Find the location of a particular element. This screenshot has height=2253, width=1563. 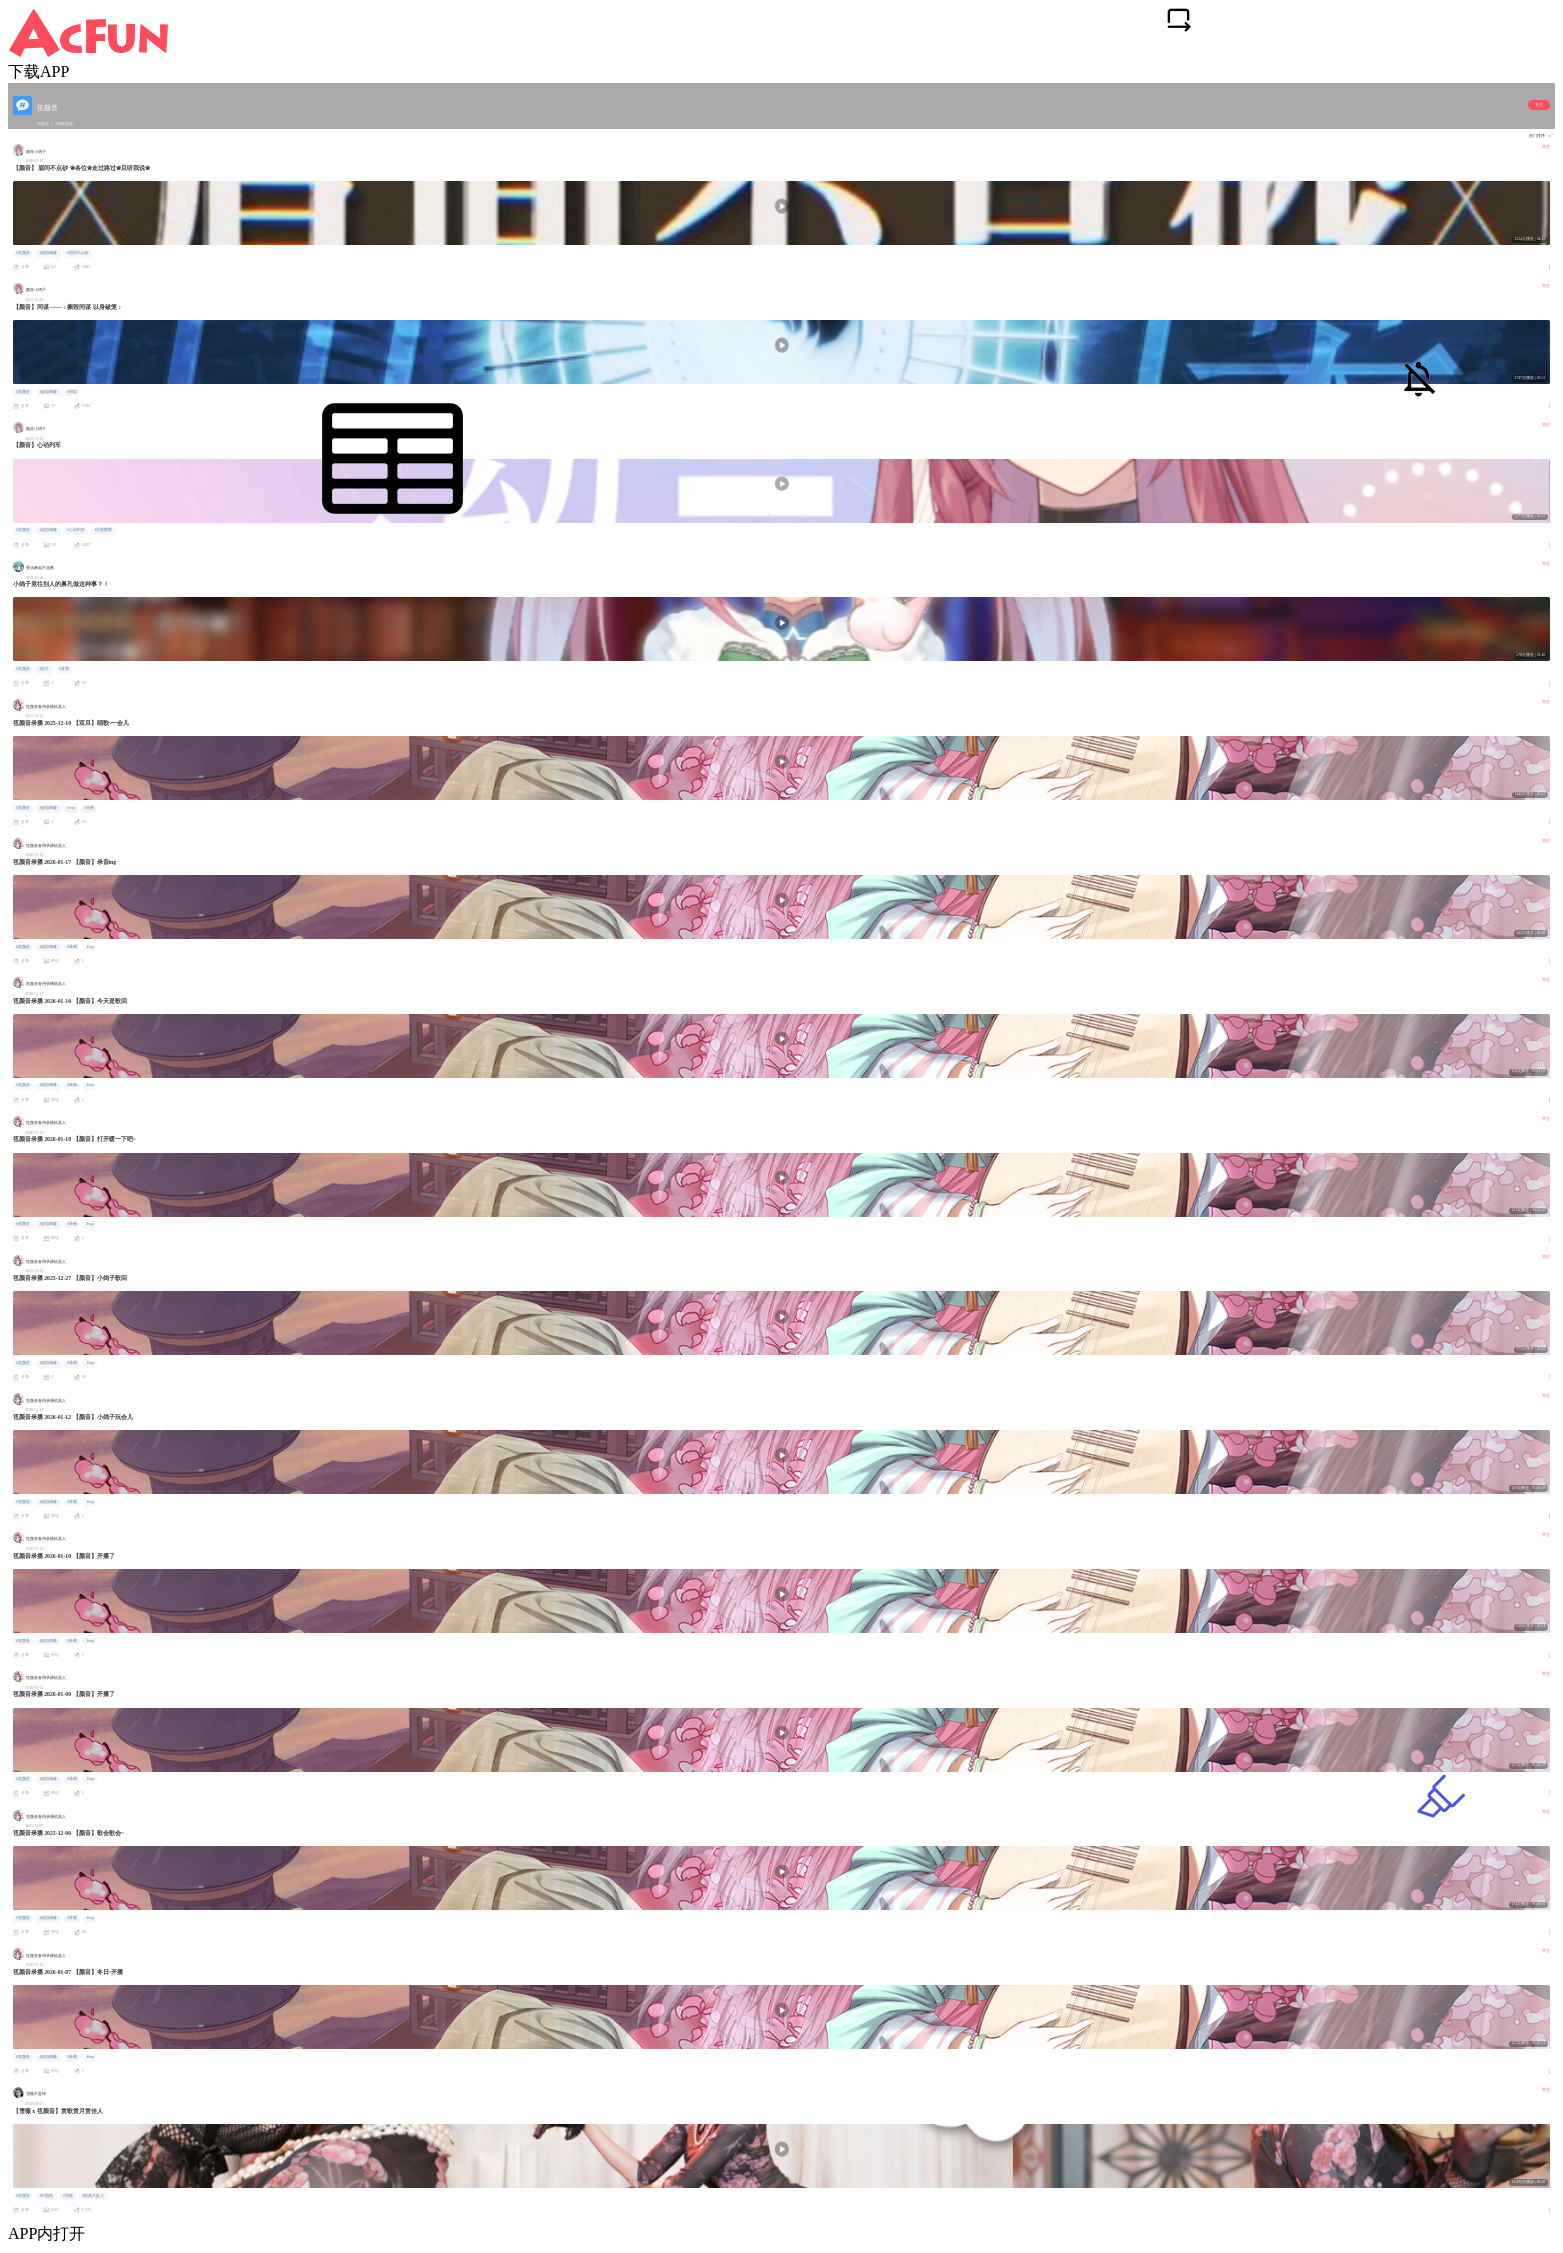

mute notifications is located at coordinates (1418, 378).